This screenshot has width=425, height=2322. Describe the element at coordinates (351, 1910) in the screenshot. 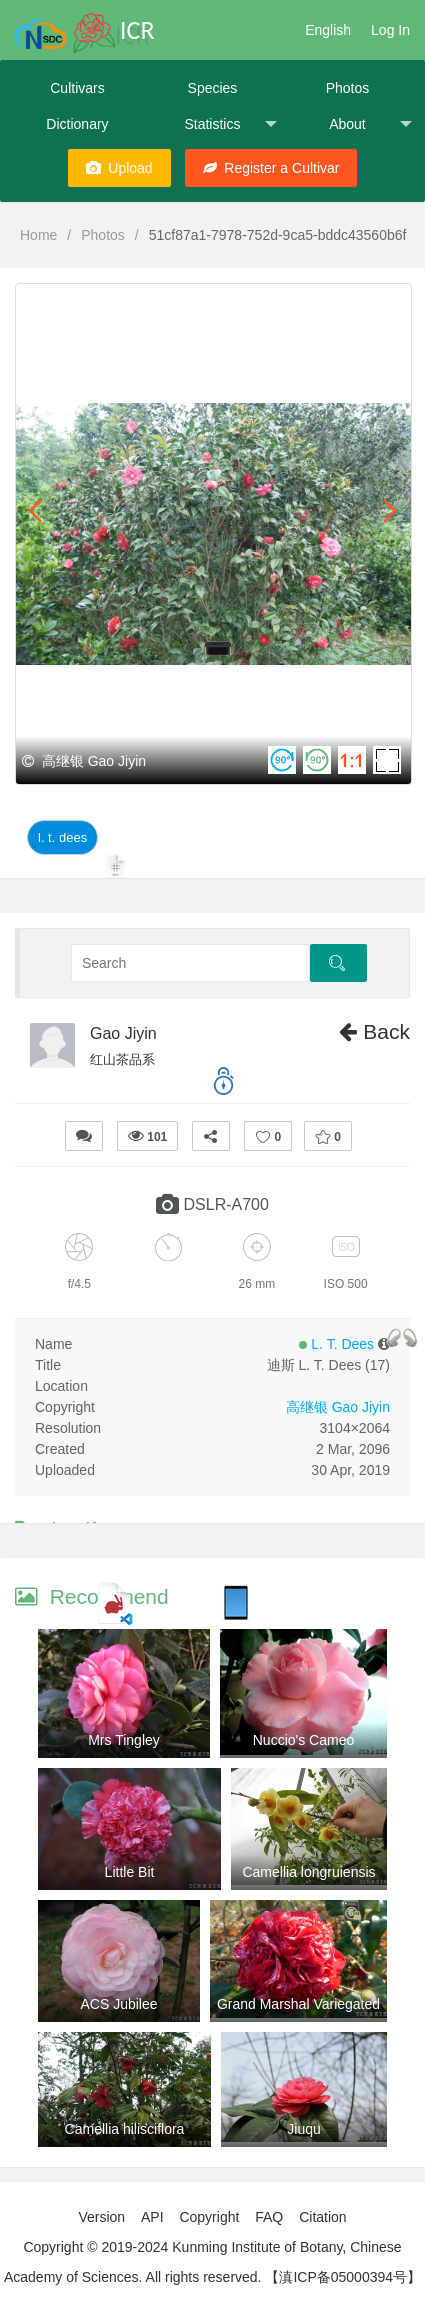

I see `locked RAID 6 storage array` at that location.